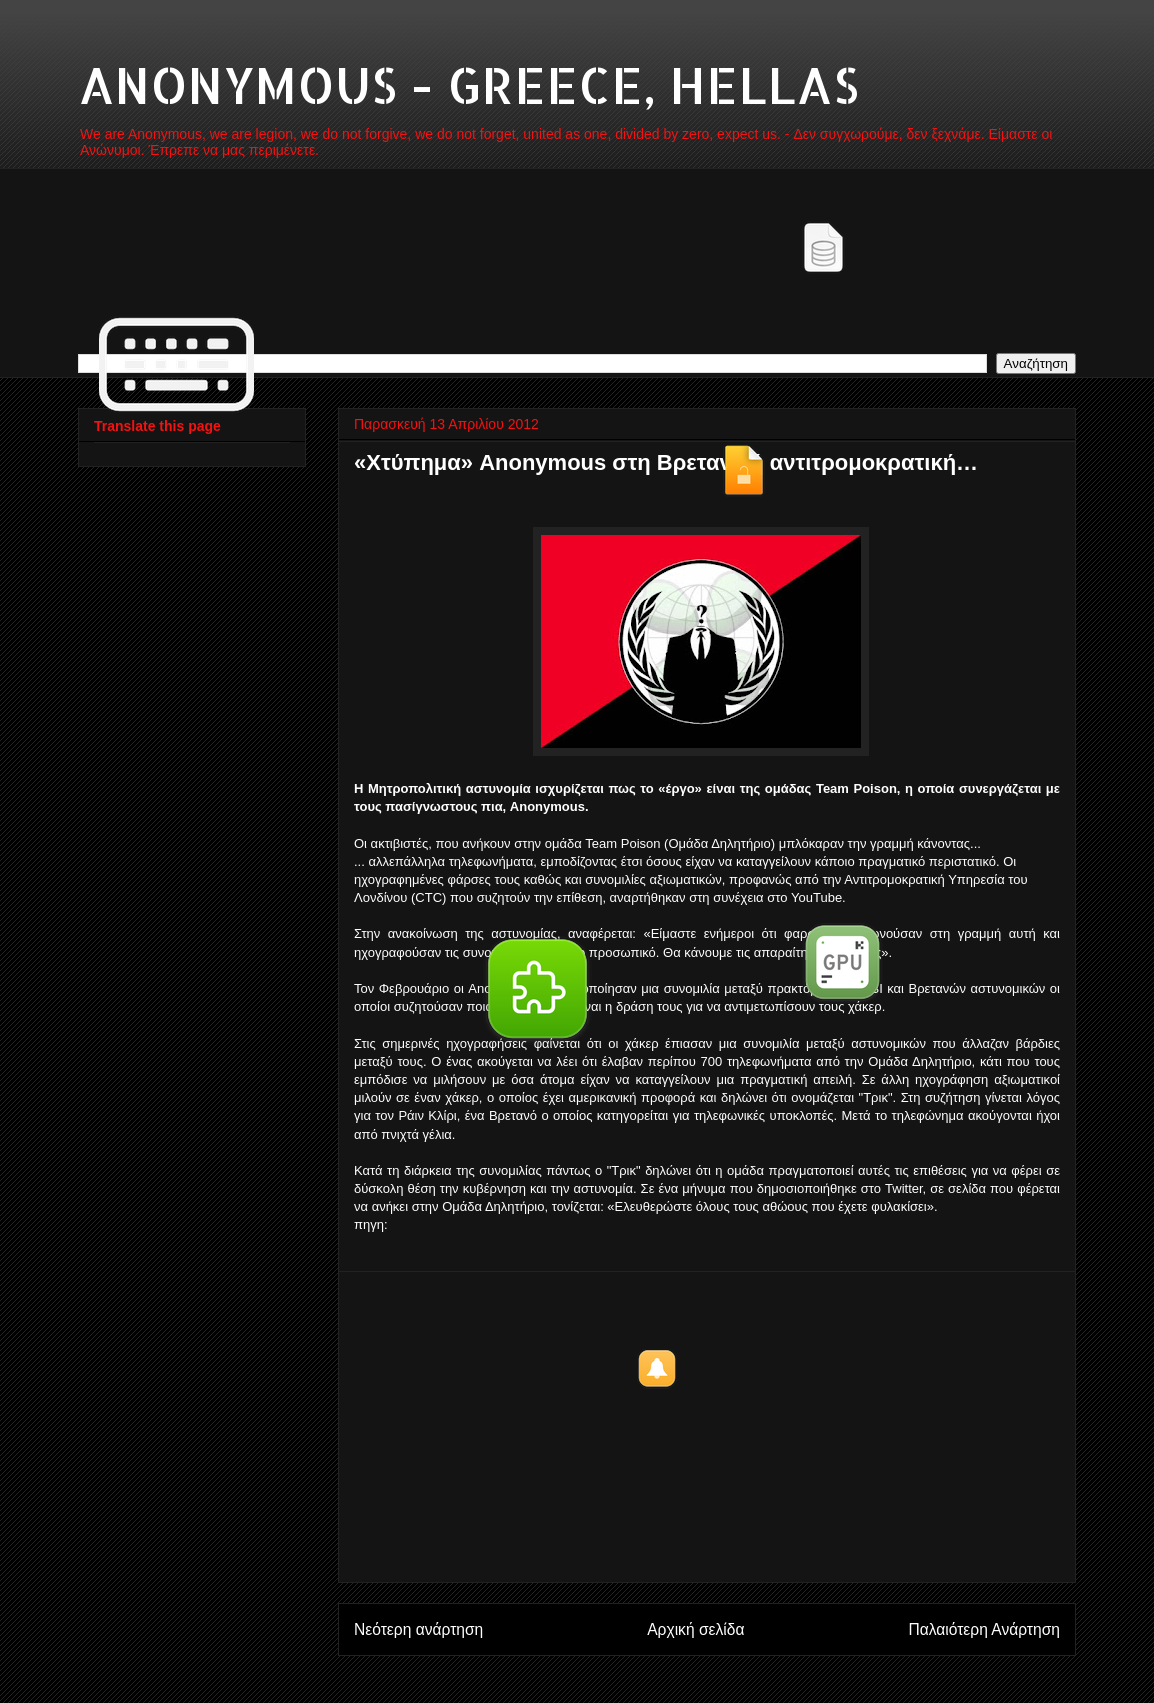 The width and height of the screenshot is (1154, 1703). I want to click on open graphics driver settings, so click(842, 963).